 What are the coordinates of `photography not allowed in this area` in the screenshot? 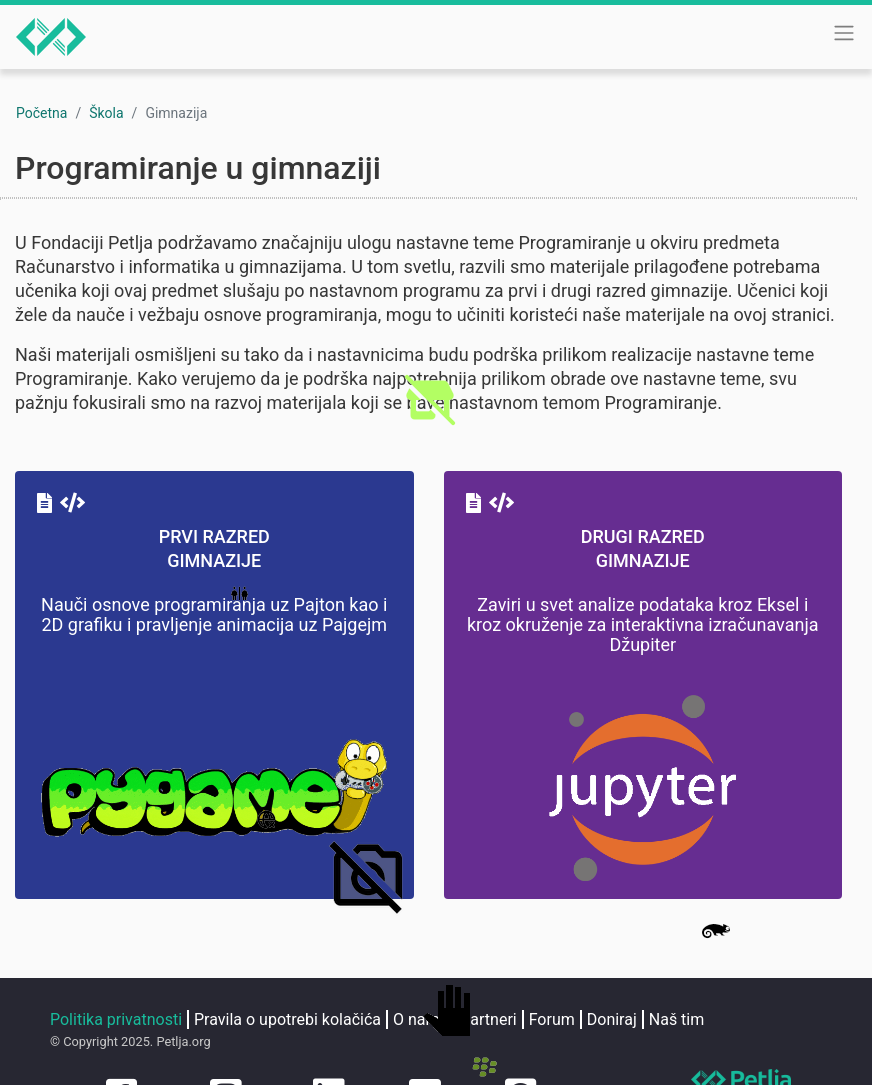 It's located at (368, 875).